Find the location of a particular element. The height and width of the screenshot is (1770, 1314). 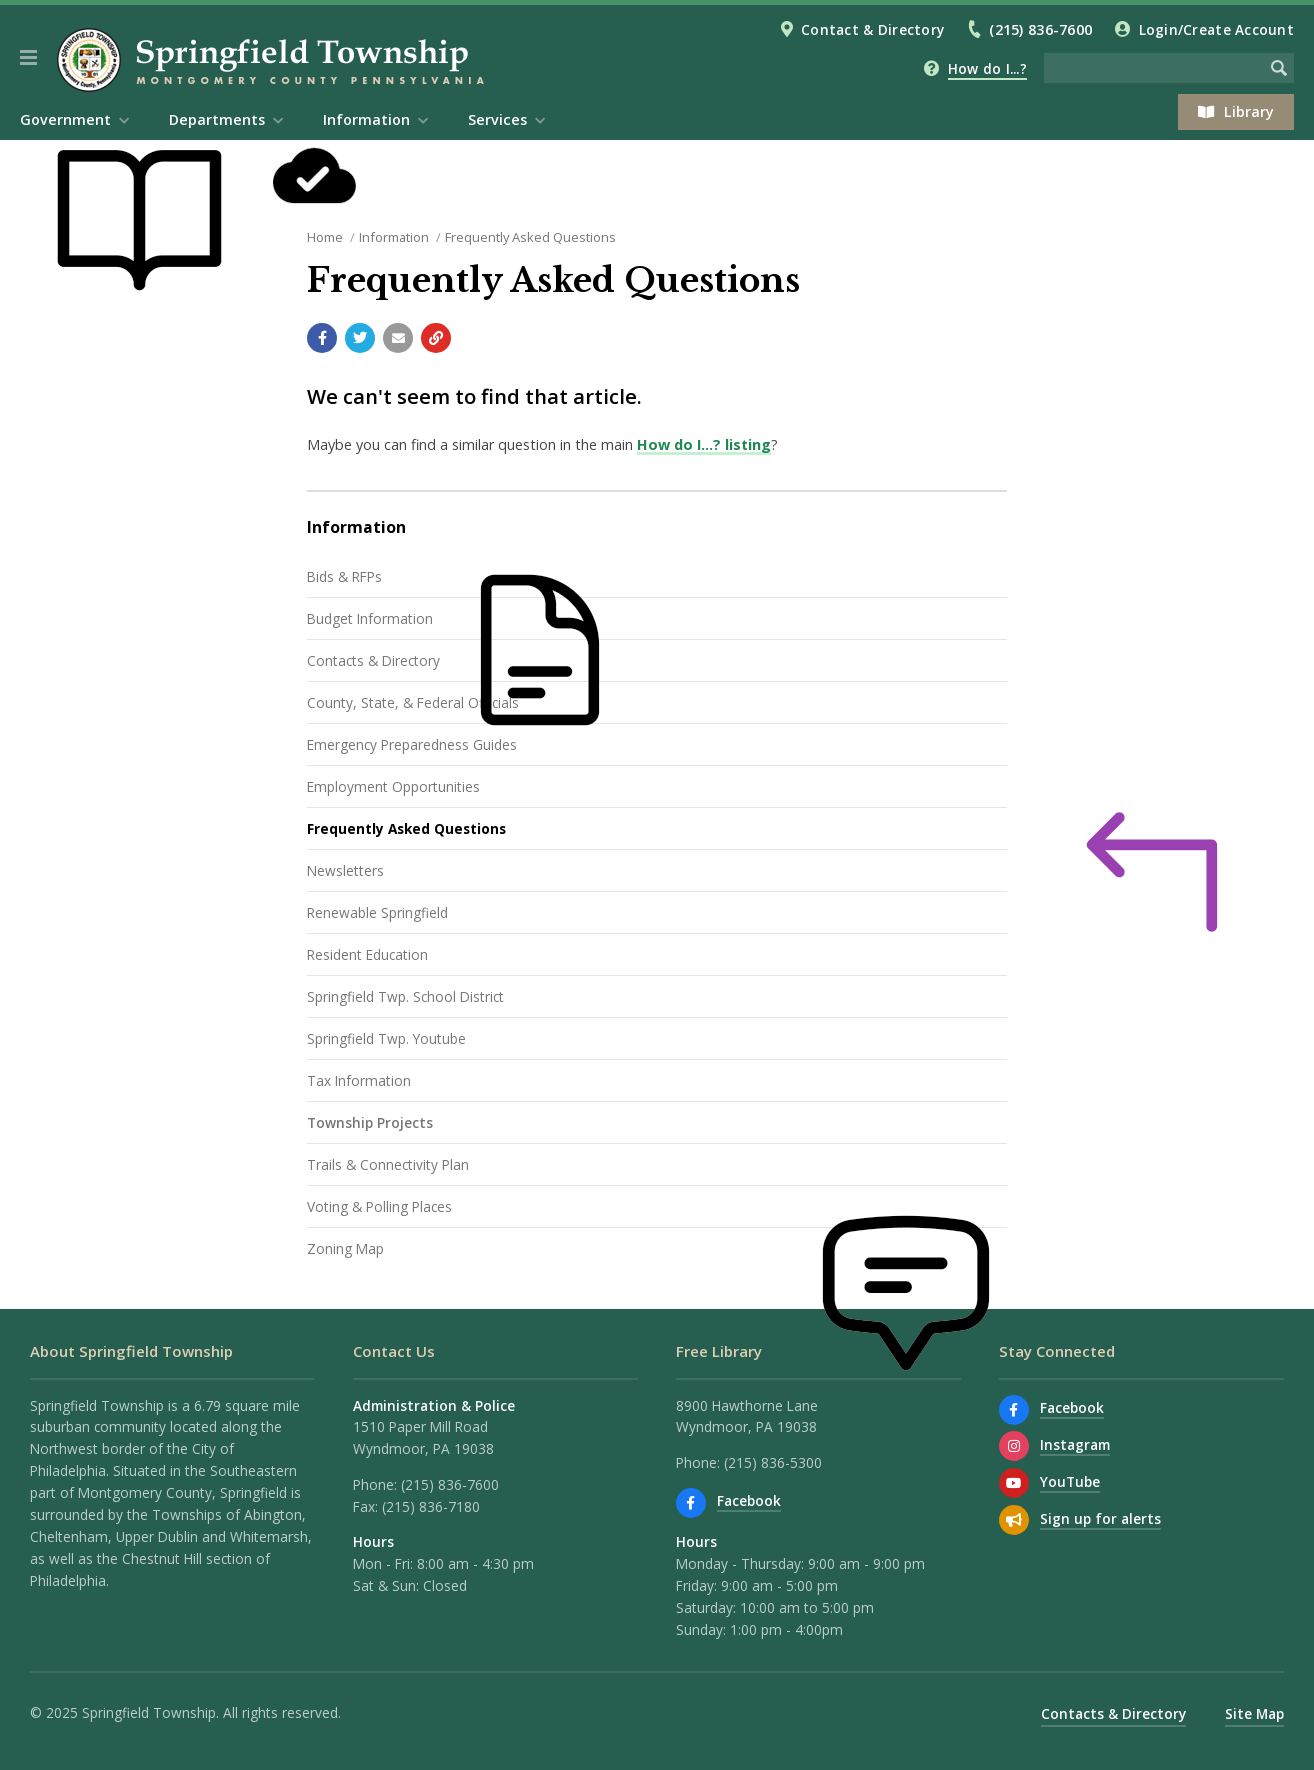

open reading mode or e-reader is located at coordinates (139, 208).